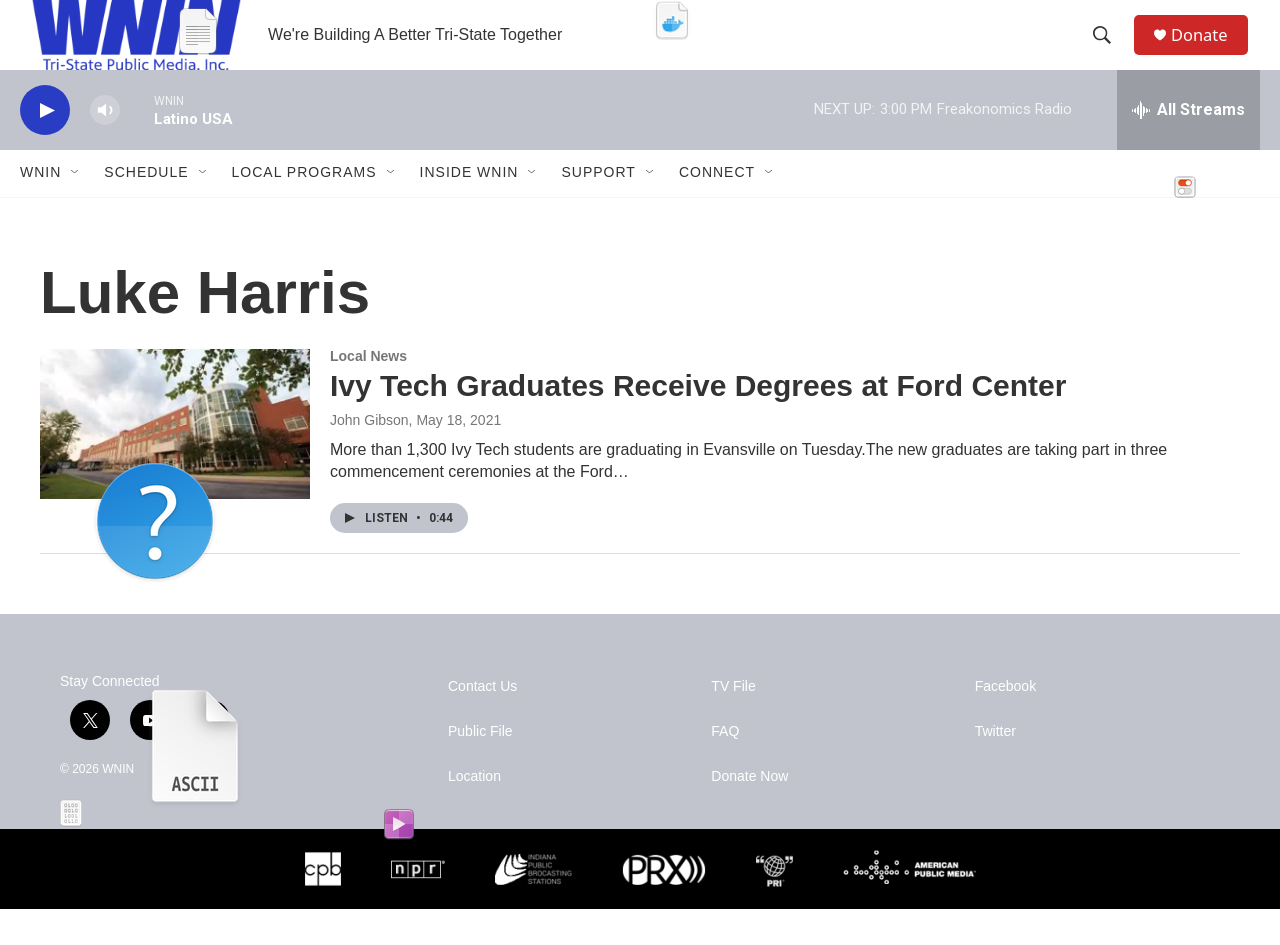 The width and height of the screenshot is (1280, 945). What do you see at coordinates (195, 748) in the screenshot?
I see `a plain text or ascii file type indicator` at bounding box center [195, 748].